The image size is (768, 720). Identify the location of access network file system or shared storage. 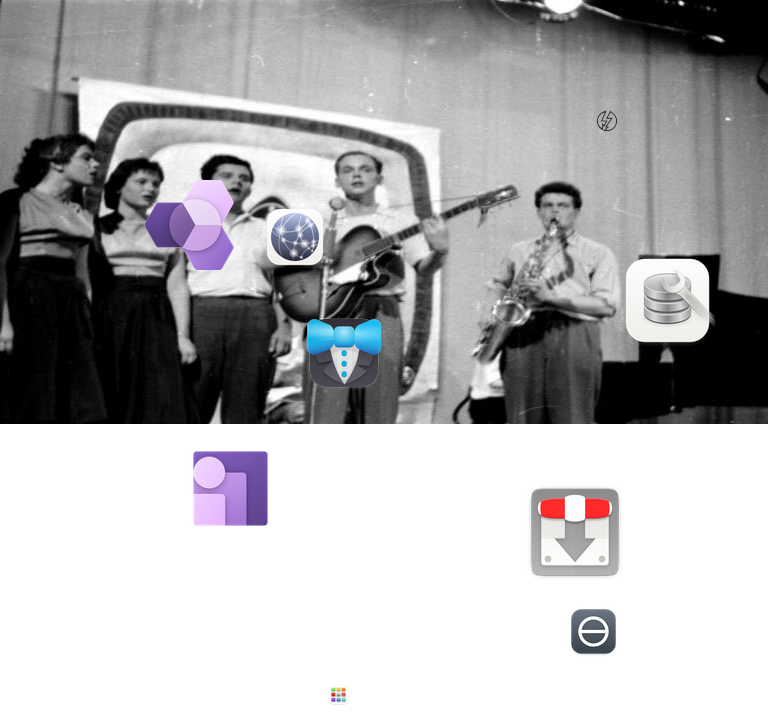
(295, 237).